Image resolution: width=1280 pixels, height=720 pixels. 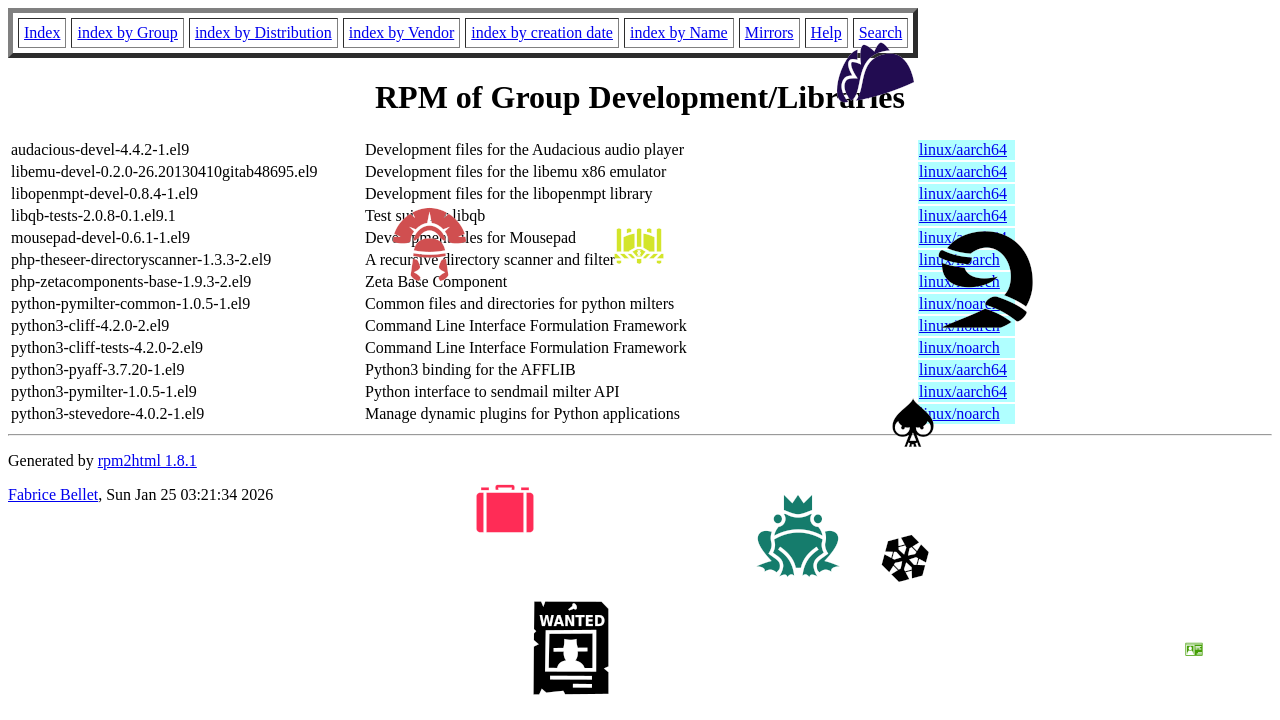 I want to click on activate cold or freeze mode, so click(x=905, y=558).